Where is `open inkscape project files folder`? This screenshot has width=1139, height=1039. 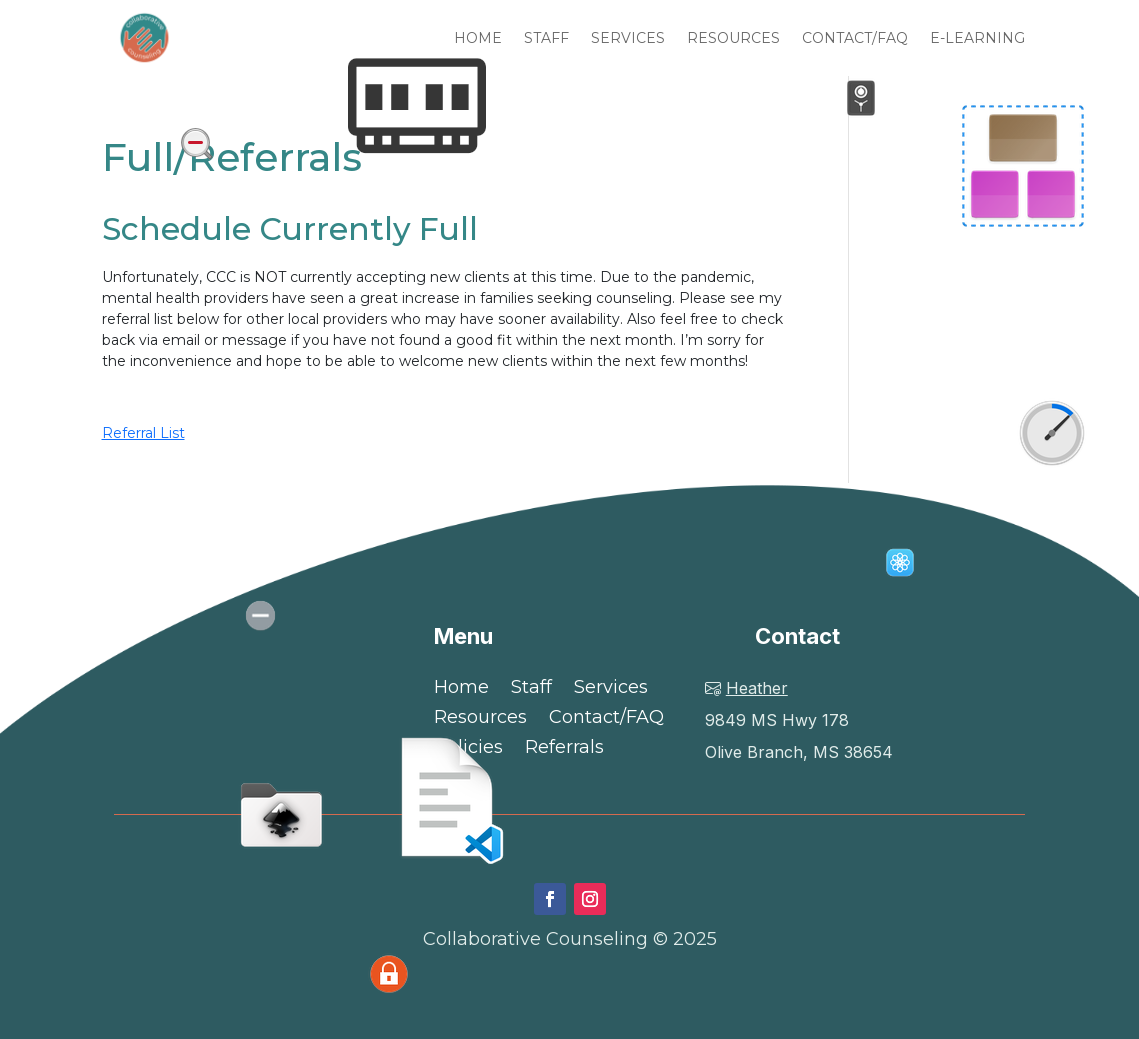 open inkscape project files folder is located at coordinates (281, 817).